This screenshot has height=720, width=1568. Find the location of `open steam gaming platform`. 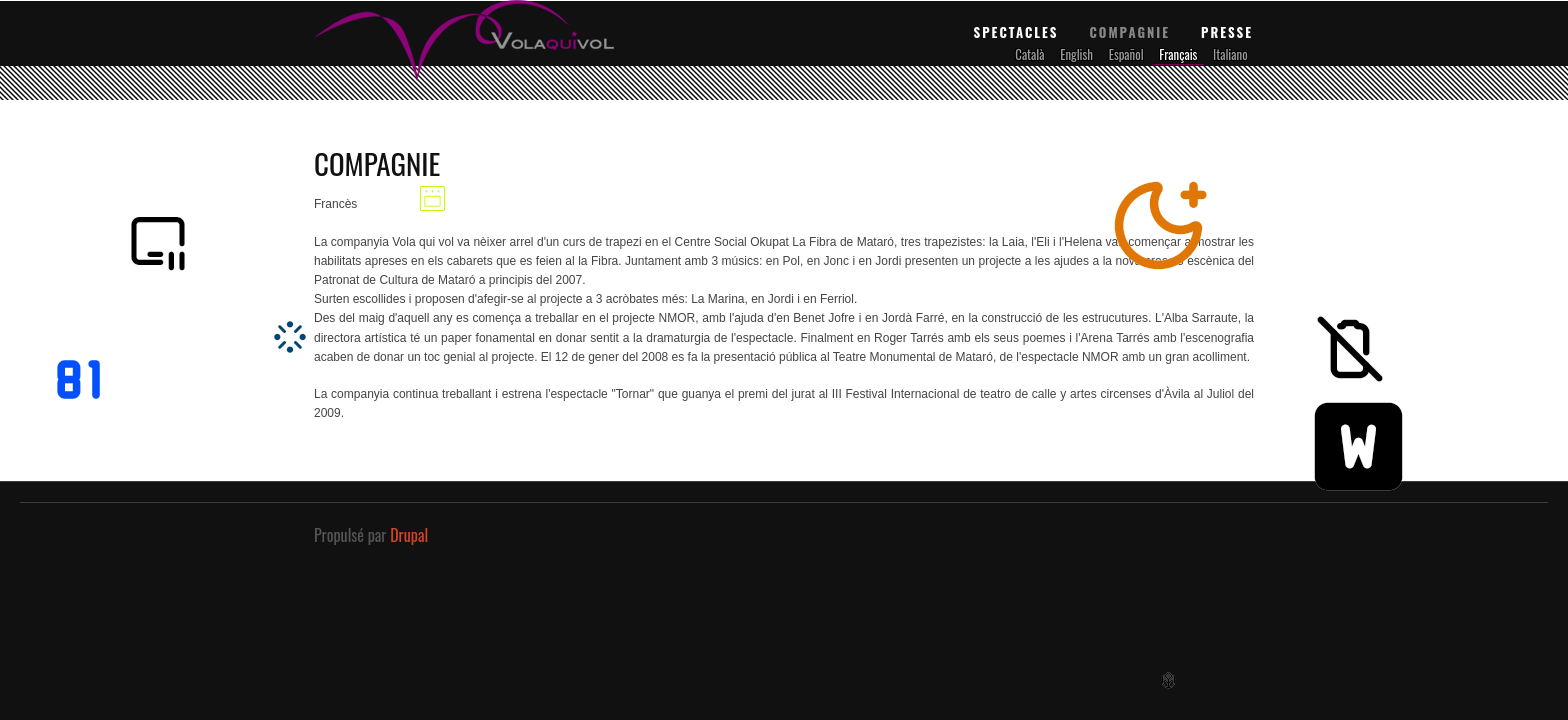

open steam gaming platform is located at coordinates (290, 337).